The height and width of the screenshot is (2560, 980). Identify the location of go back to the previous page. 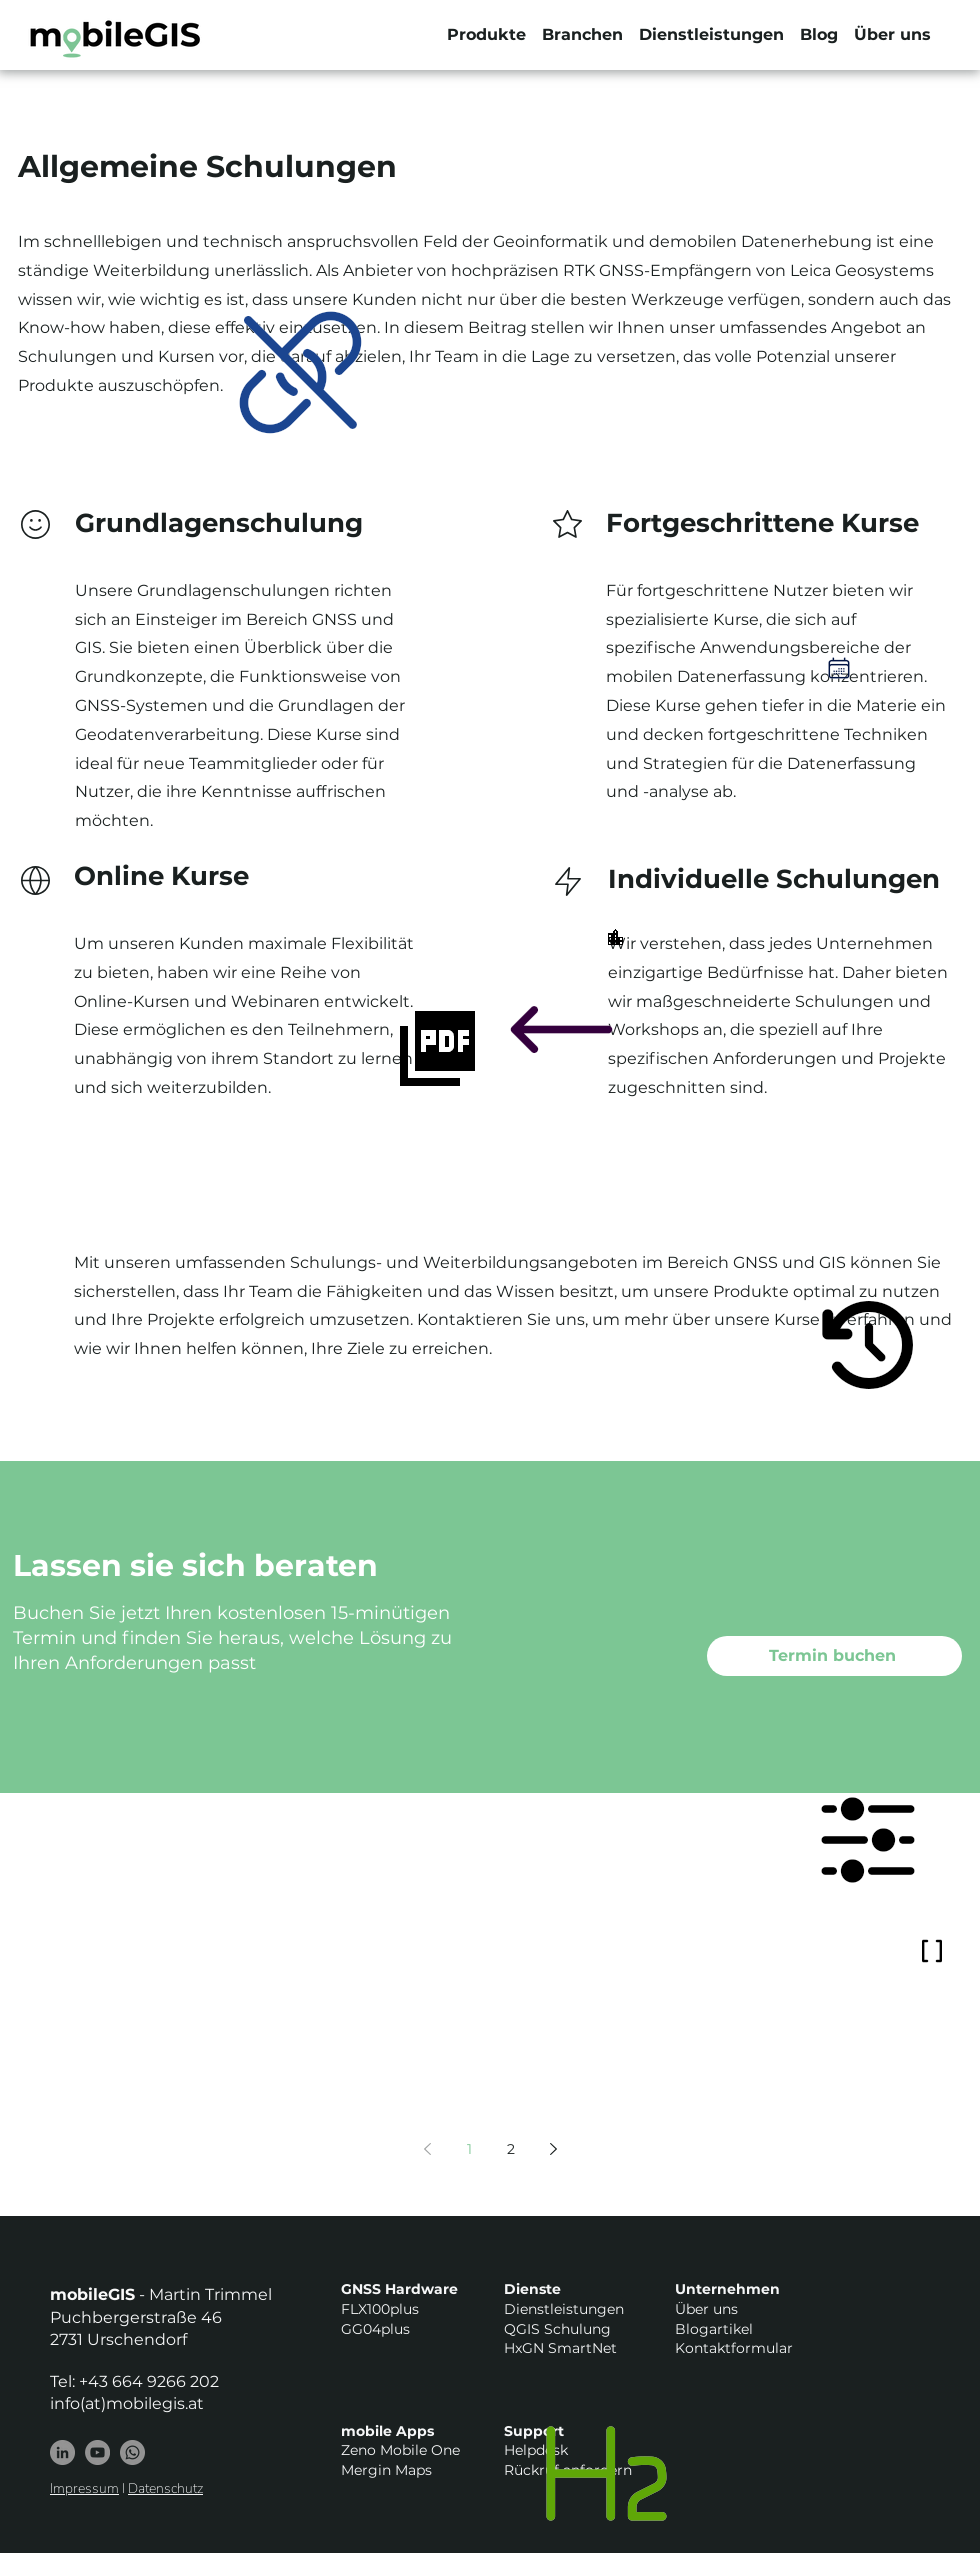
(561, 1029).